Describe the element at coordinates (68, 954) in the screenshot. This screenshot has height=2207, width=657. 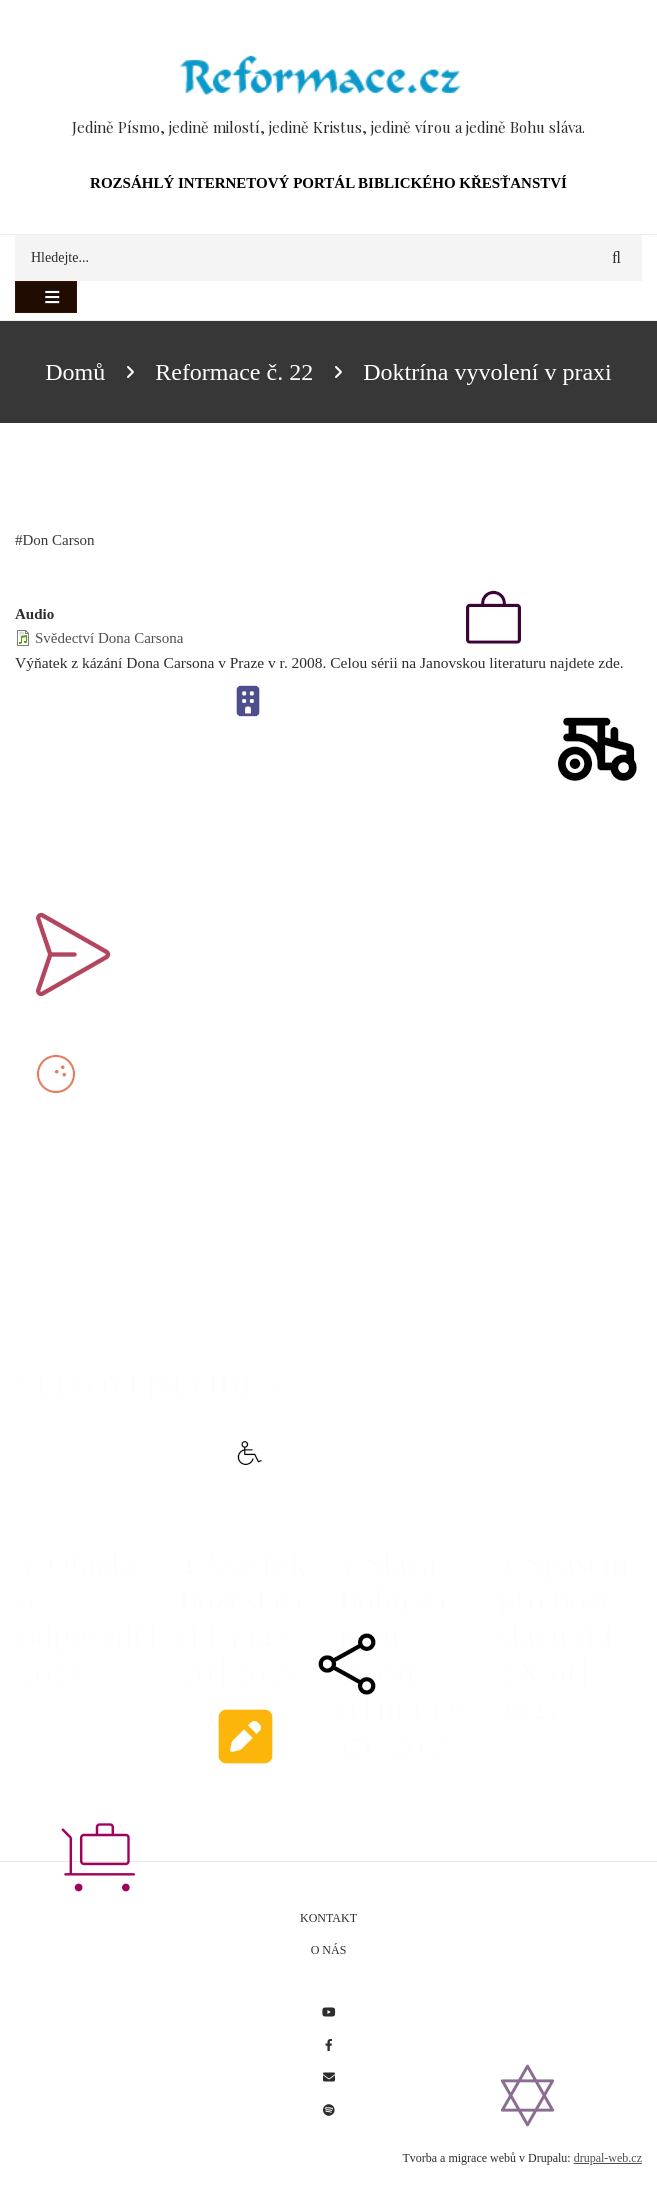
I see `send a message` at that location.